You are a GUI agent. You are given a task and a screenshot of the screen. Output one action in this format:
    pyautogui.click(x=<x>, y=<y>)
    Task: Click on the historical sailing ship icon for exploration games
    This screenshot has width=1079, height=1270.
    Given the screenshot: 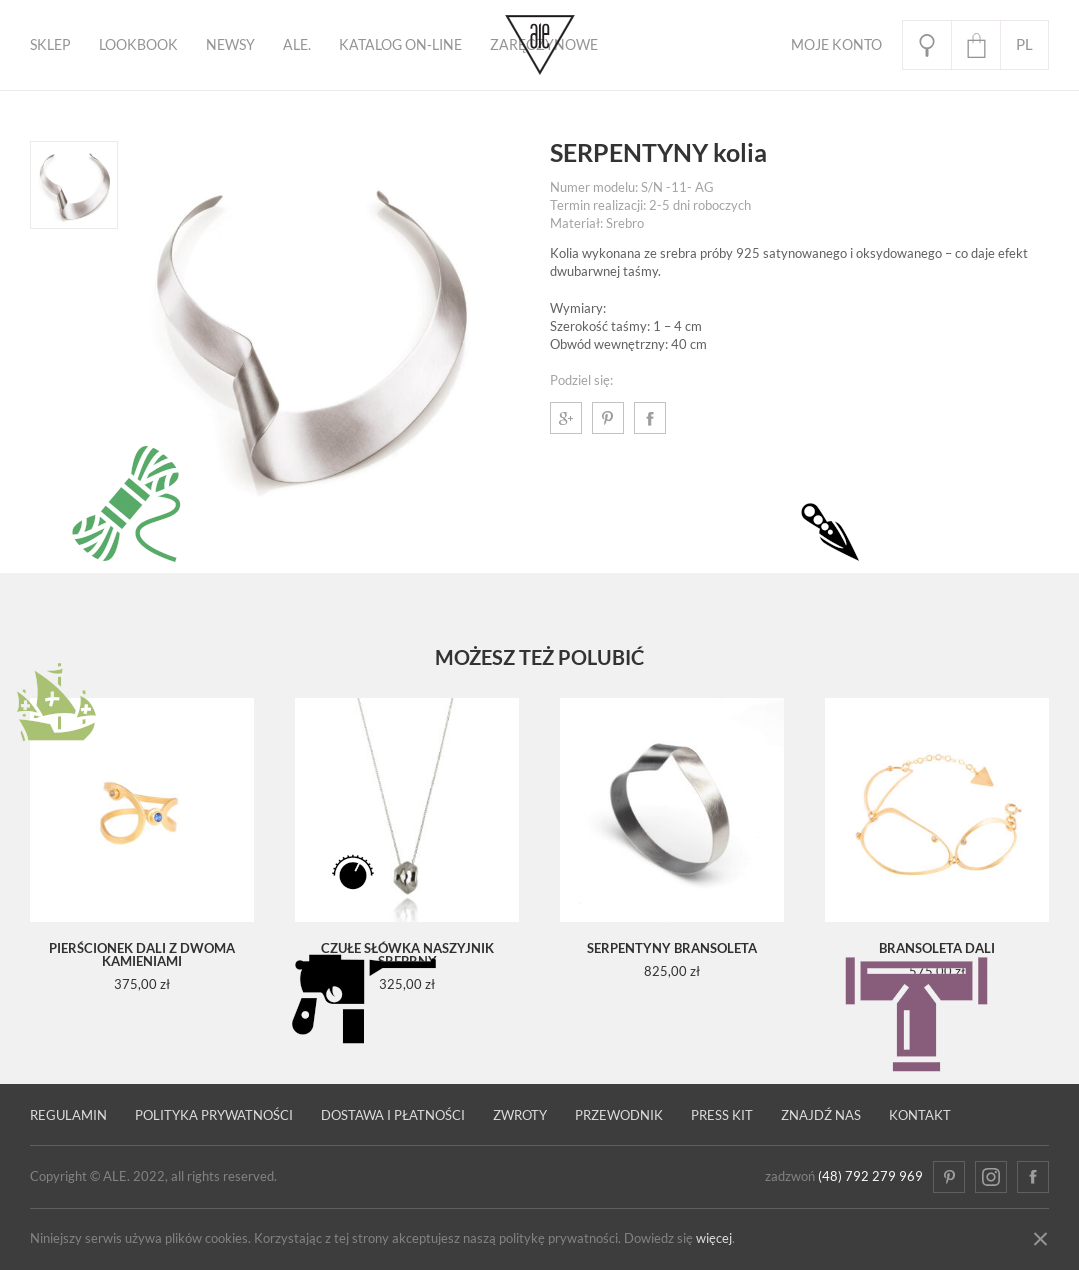 What is the action you would take?
    pyautogui.click(x=56, y=700)
    